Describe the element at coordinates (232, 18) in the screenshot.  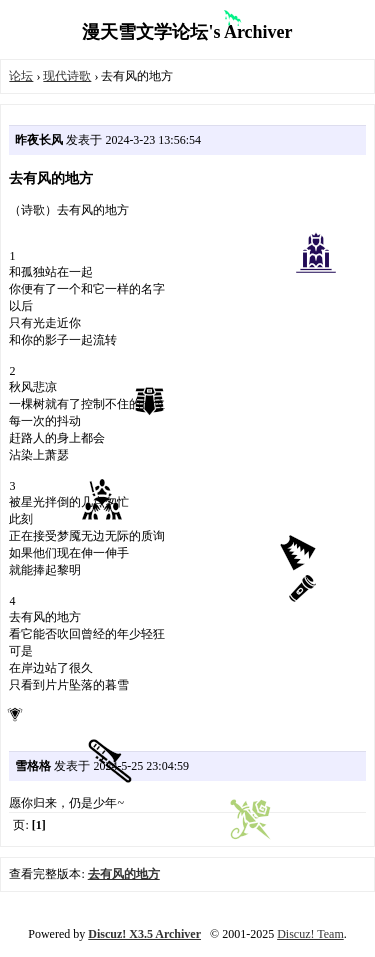
I see `indicates damage or injury status in a game` at that location.